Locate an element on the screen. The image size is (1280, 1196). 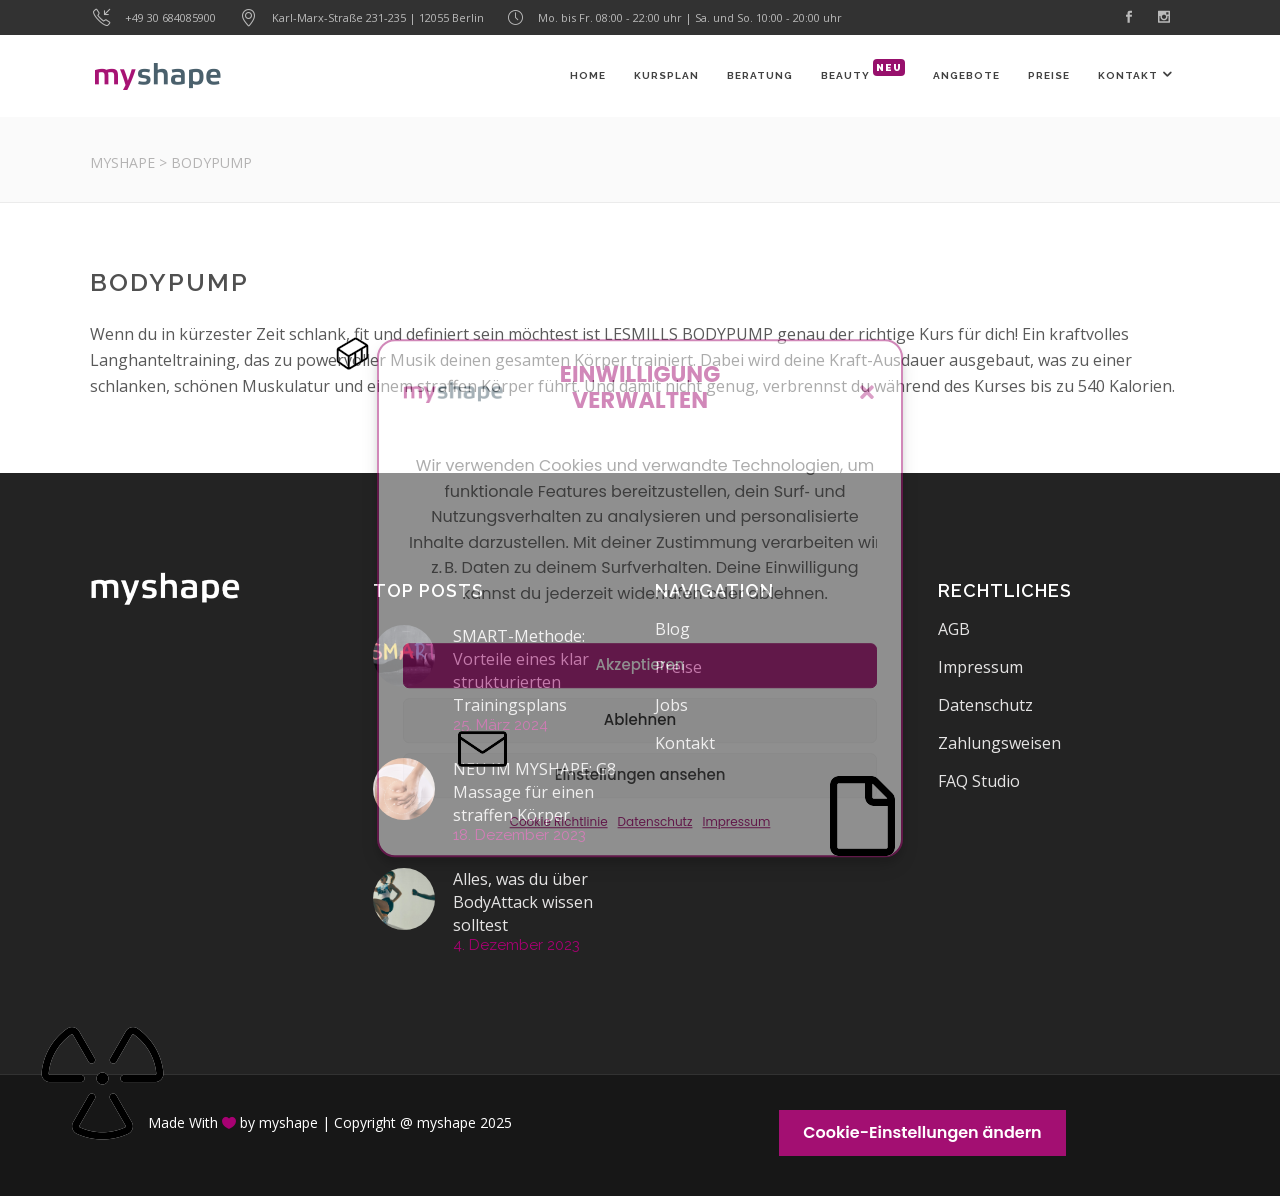
indicates radioactive or hazardous material warning is located at coordinates (102, 1078).